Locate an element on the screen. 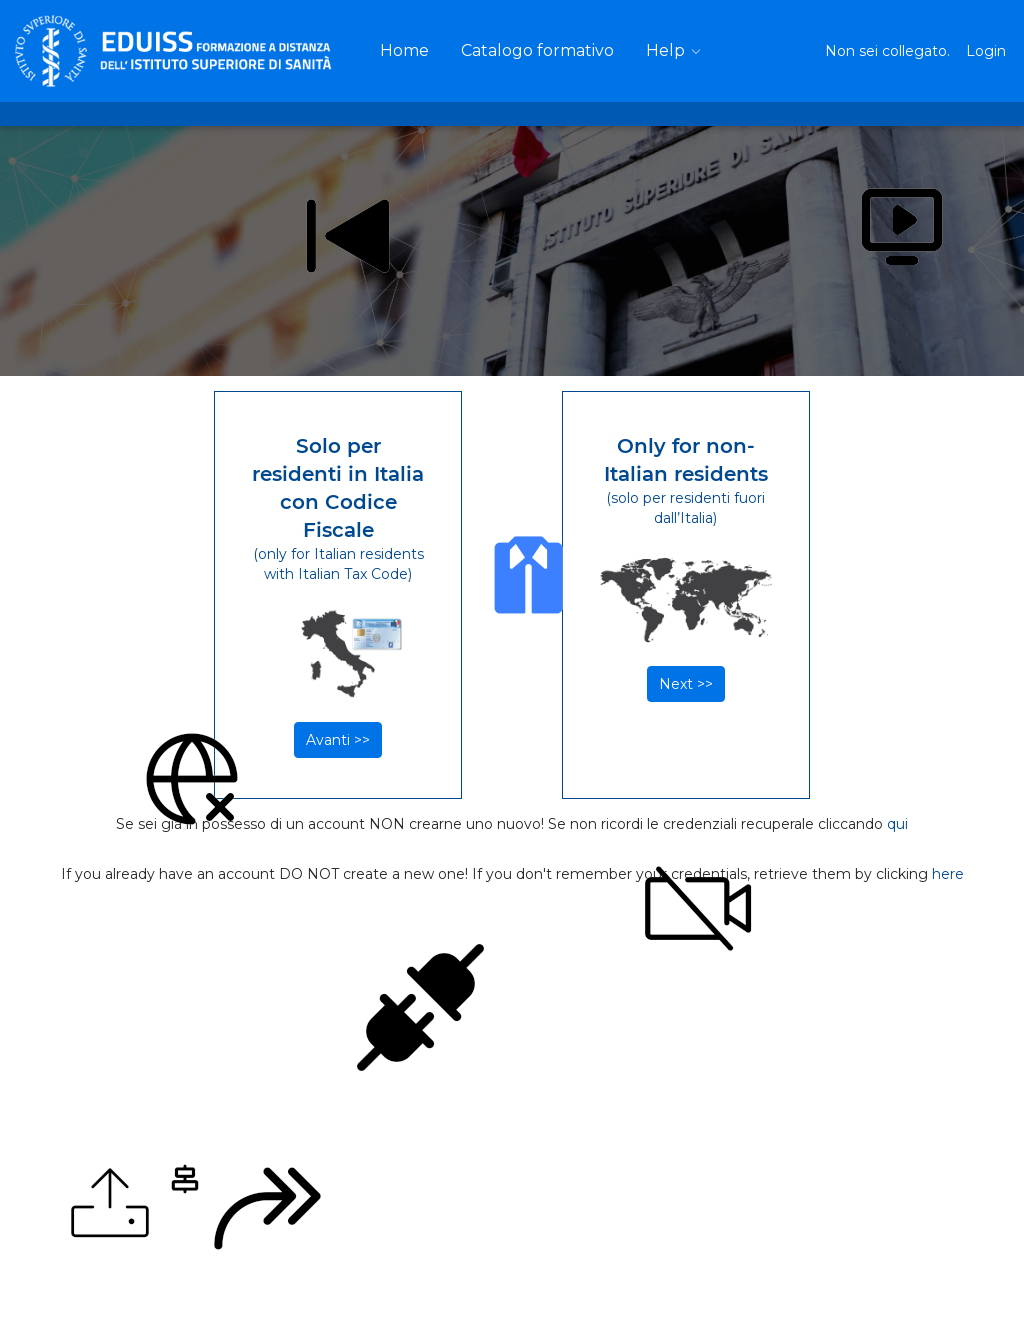 This screenshot has height=1321, width=1024. forward message or content to multiple recipients is located at coordinates (267, 1208).